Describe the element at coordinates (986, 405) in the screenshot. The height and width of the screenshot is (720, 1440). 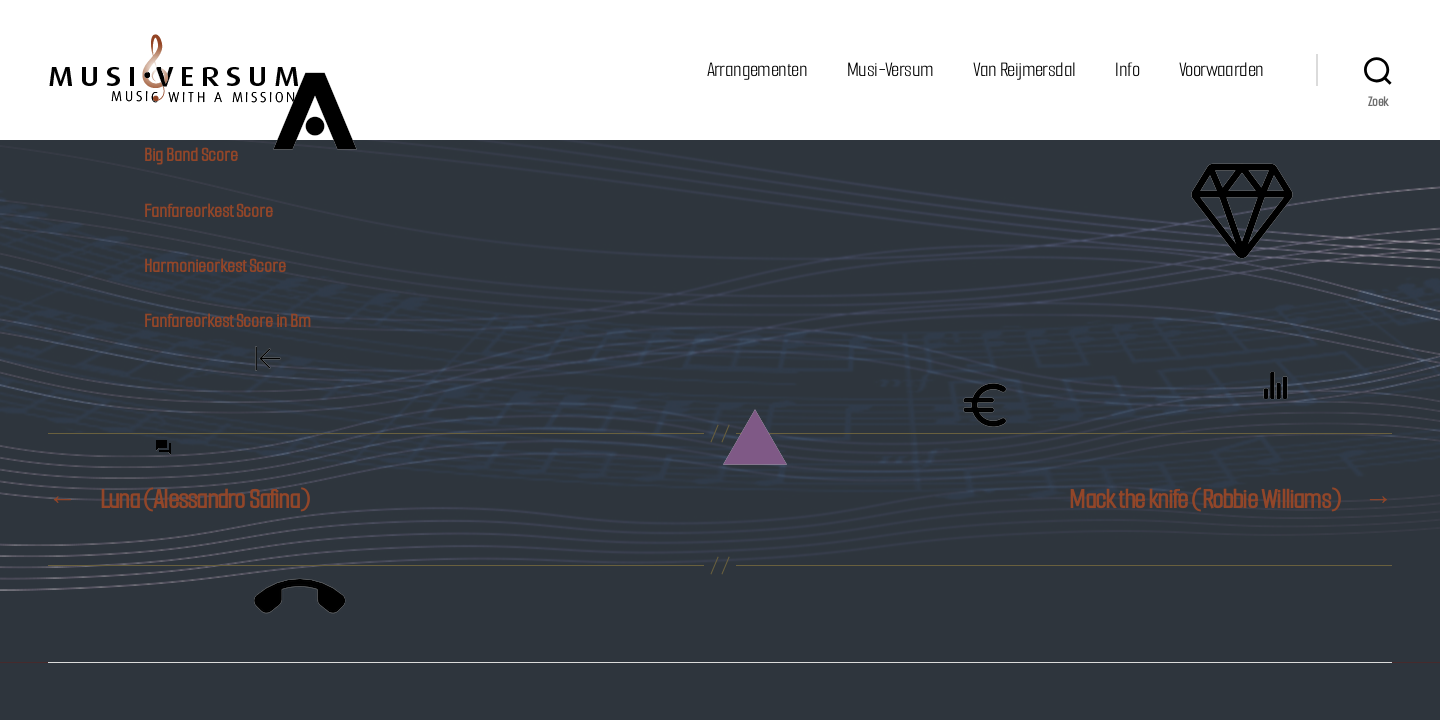
I see `view price in euros` at that location.